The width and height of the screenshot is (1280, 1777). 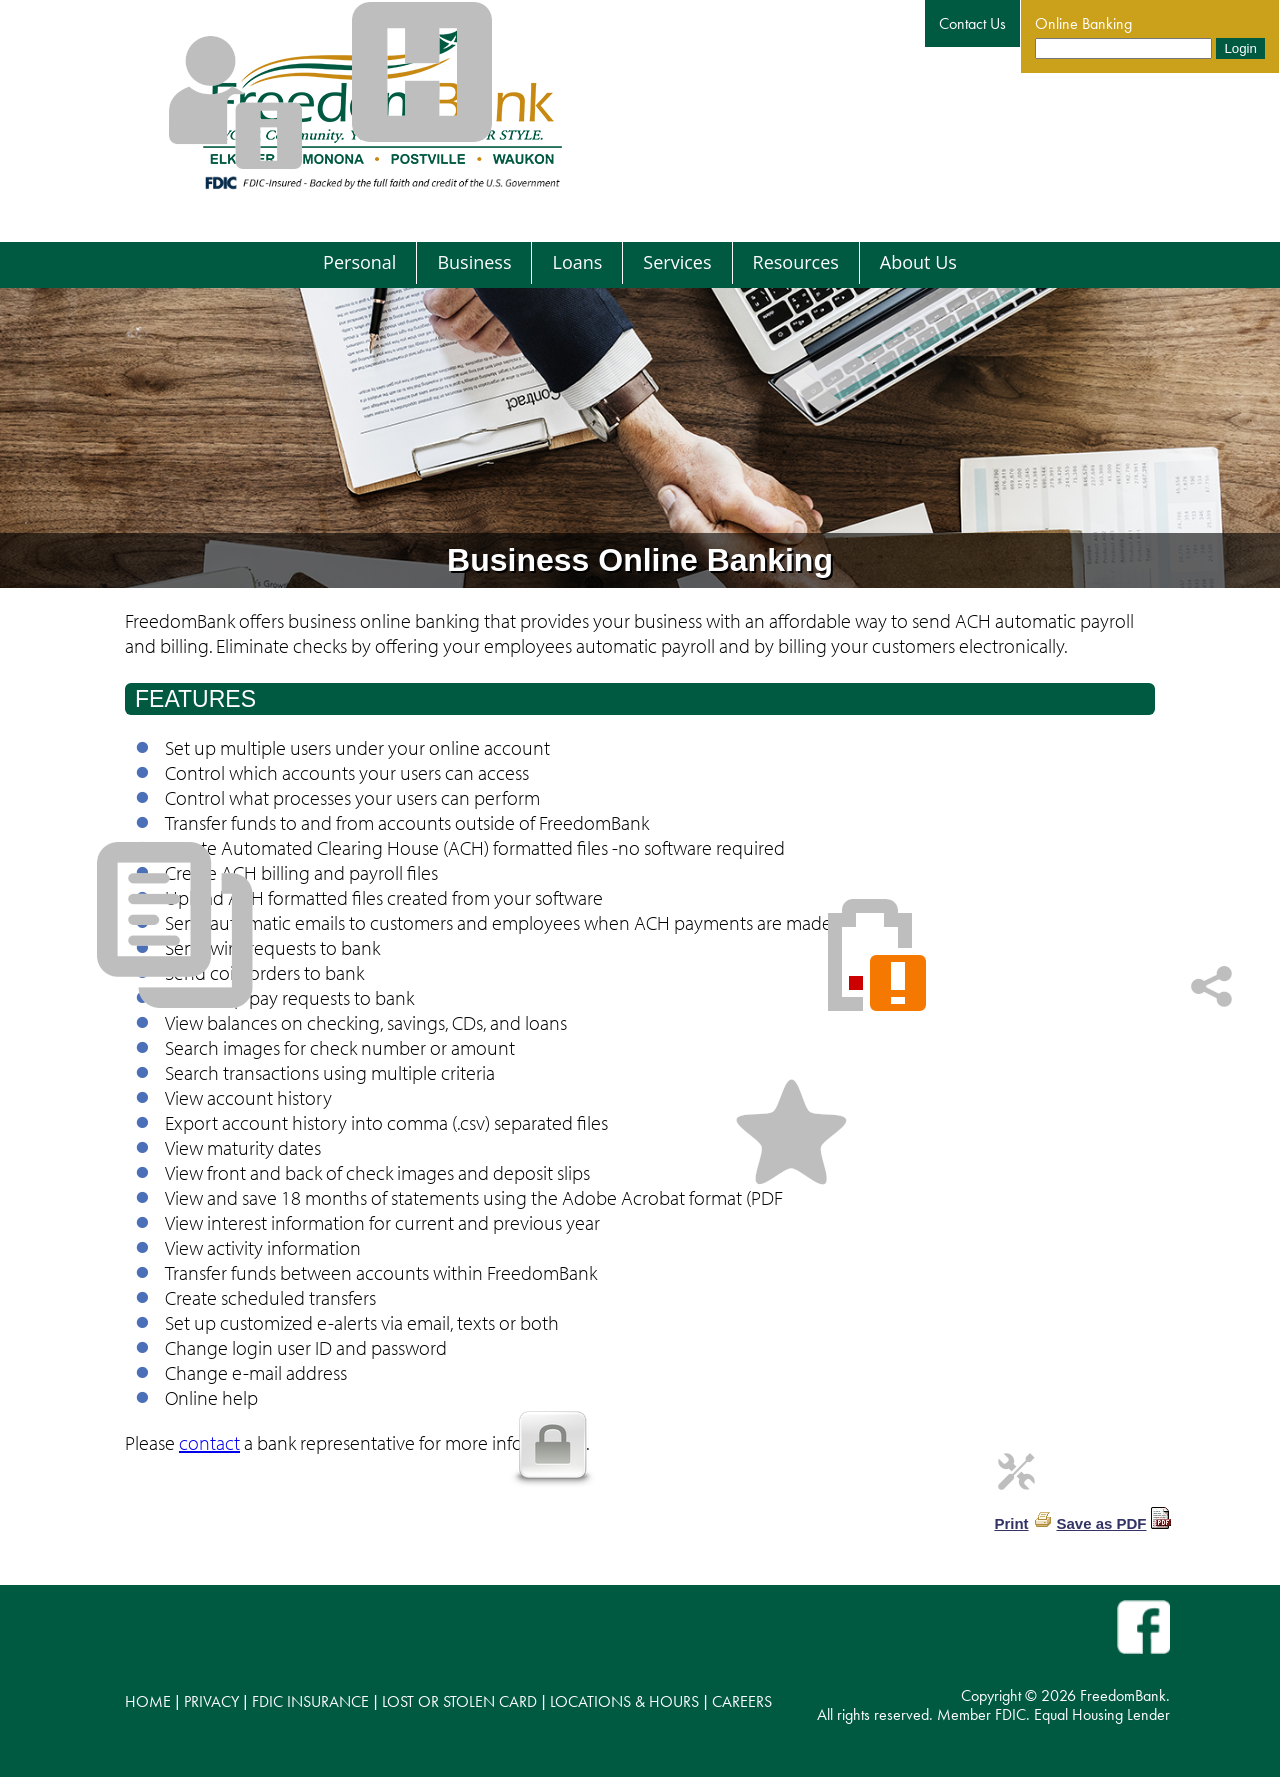 What do you see at coordinates (1016, 1471) in the screenshot?
I see `access system settings and preferences` at bounding box center [1016, 1471].